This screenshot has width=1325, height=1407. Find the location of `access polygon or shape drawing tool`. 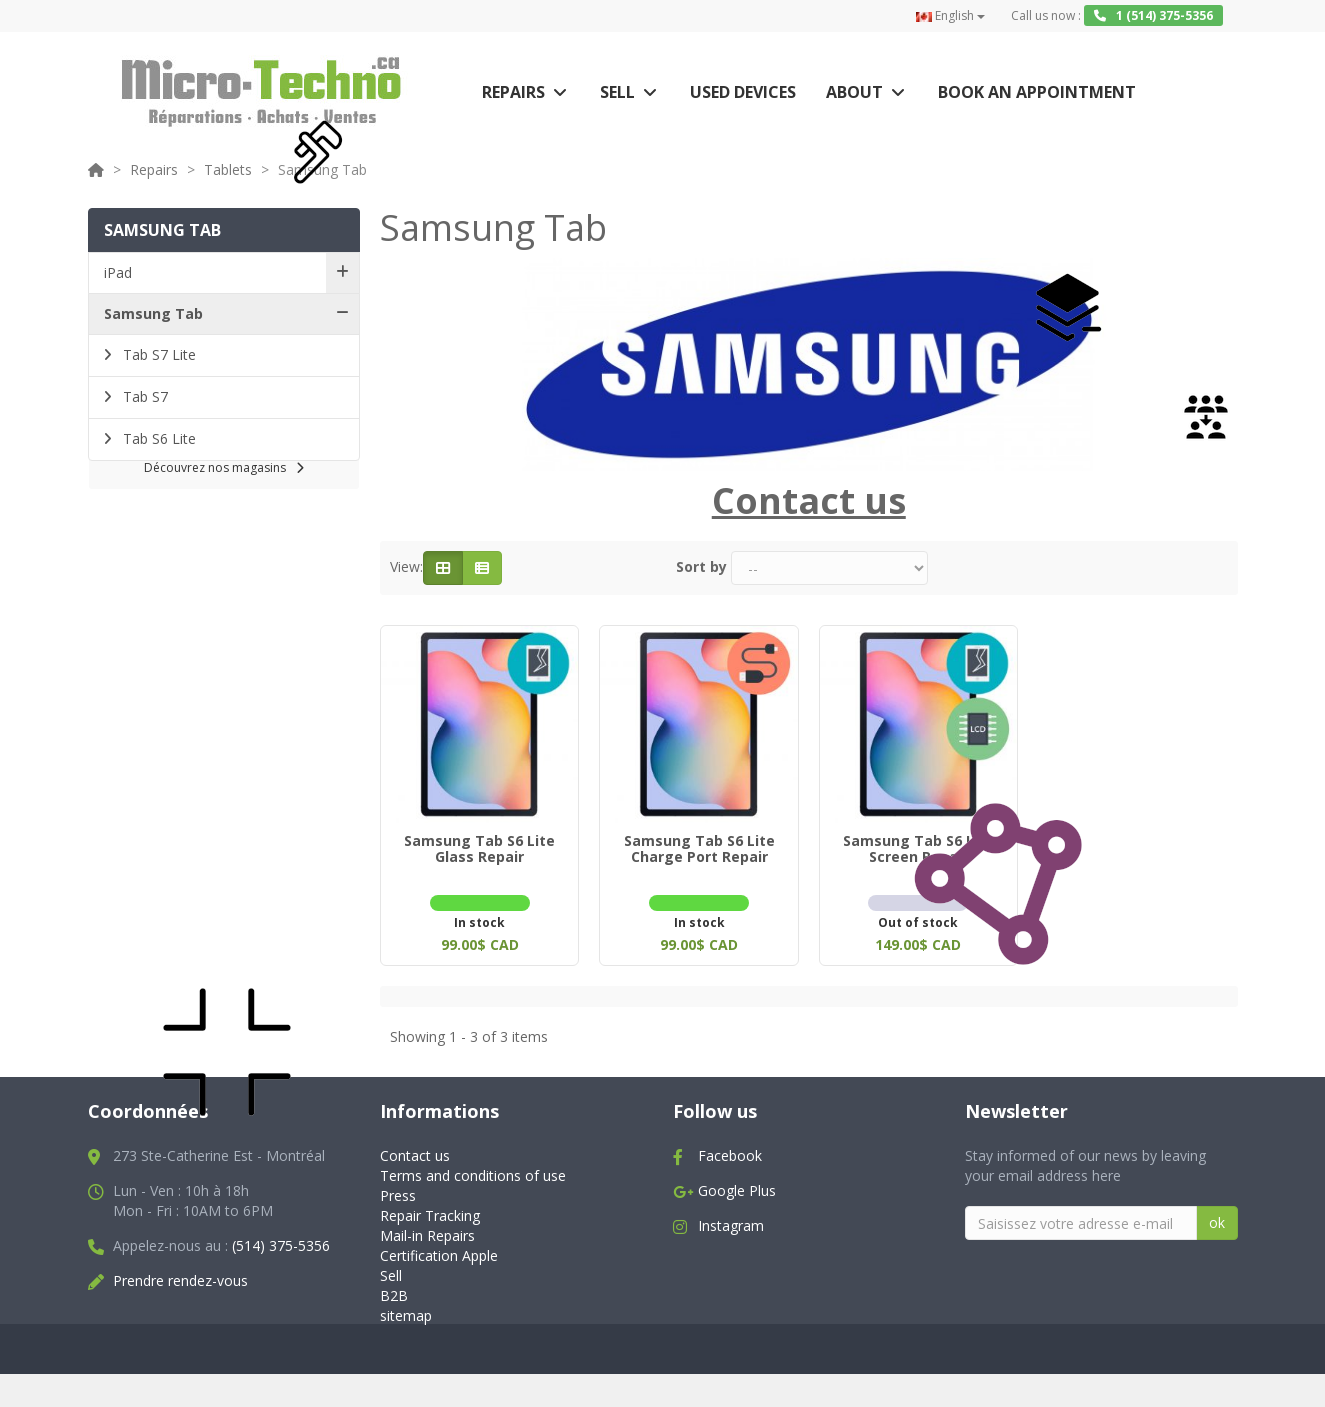

access polygon or shape drawing tool is located at coordinates (1001, 884).